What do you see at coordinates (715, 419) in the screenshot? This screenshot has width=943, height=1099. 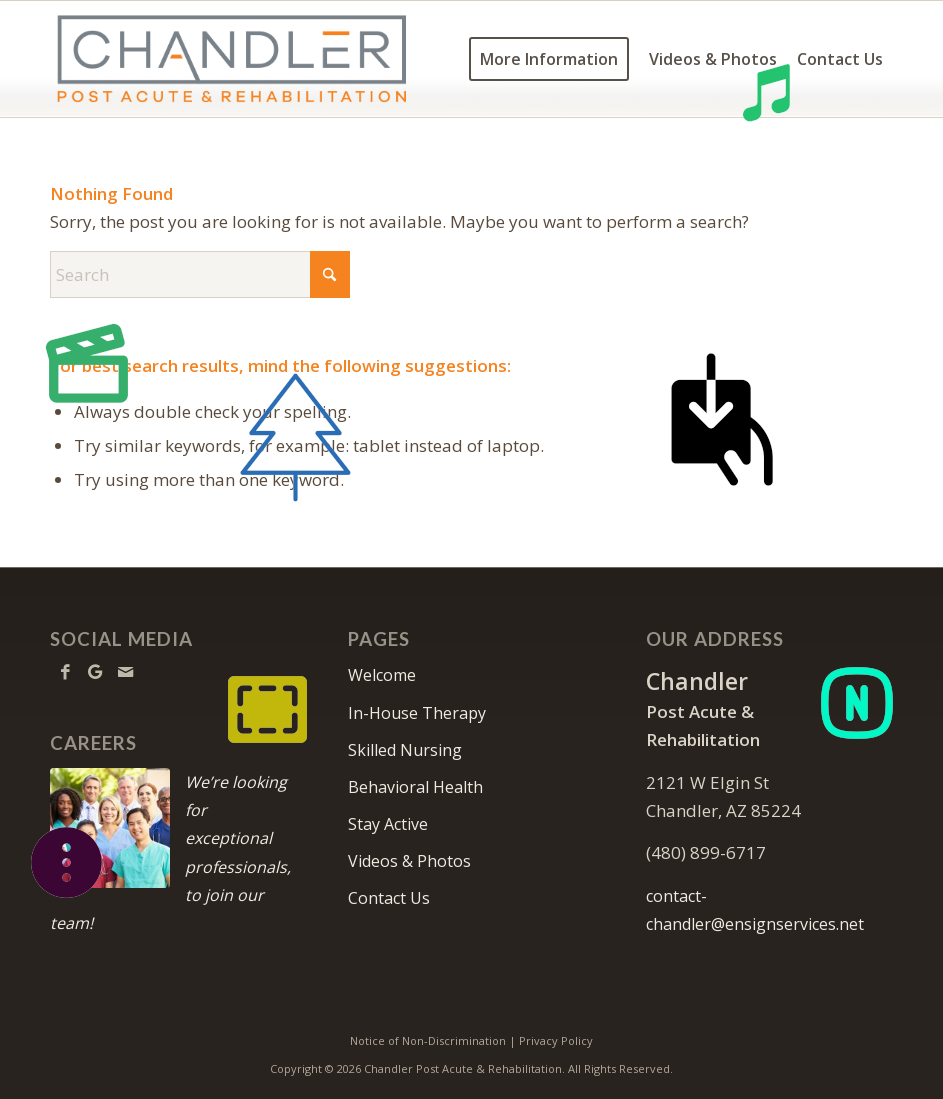 I see `withdraw or receive funds` at bounding box center [715, 419].